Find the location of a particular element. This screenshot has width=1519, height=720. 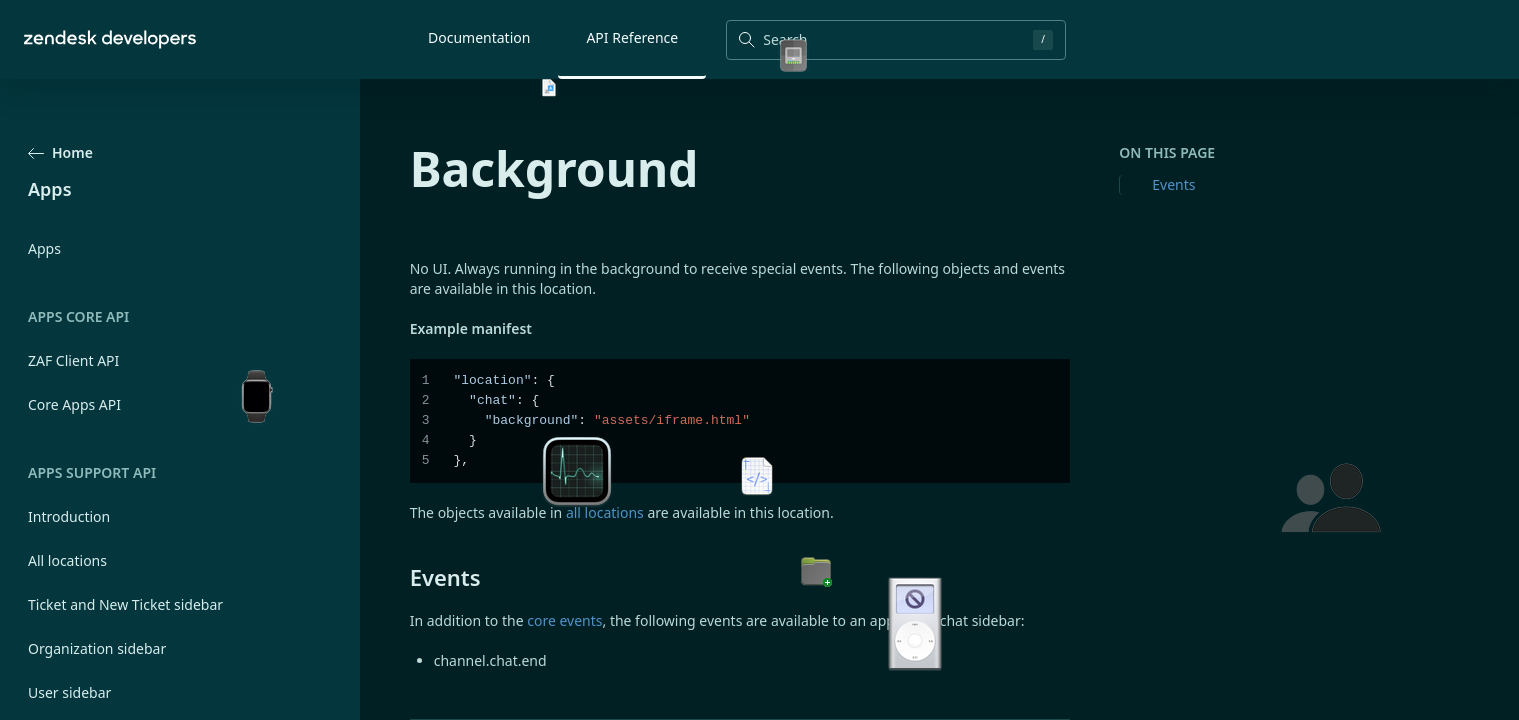

an html template file is located at coordinates (757, 476).